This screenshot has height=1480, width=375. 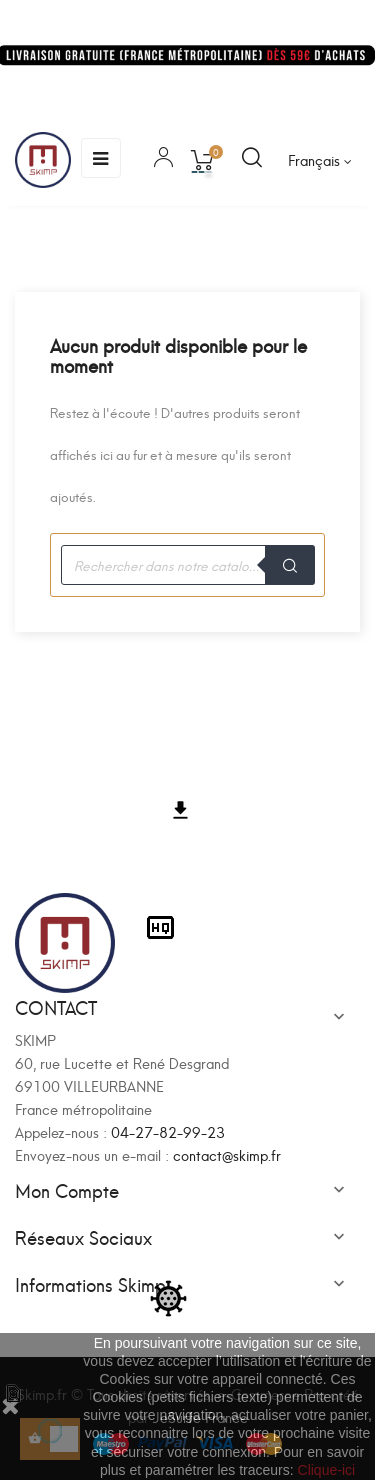 What do you see at coordinates (160, 927) in the screenshot?
I see `indicates high quality media or streaming option` at bounding box center [160, 927].